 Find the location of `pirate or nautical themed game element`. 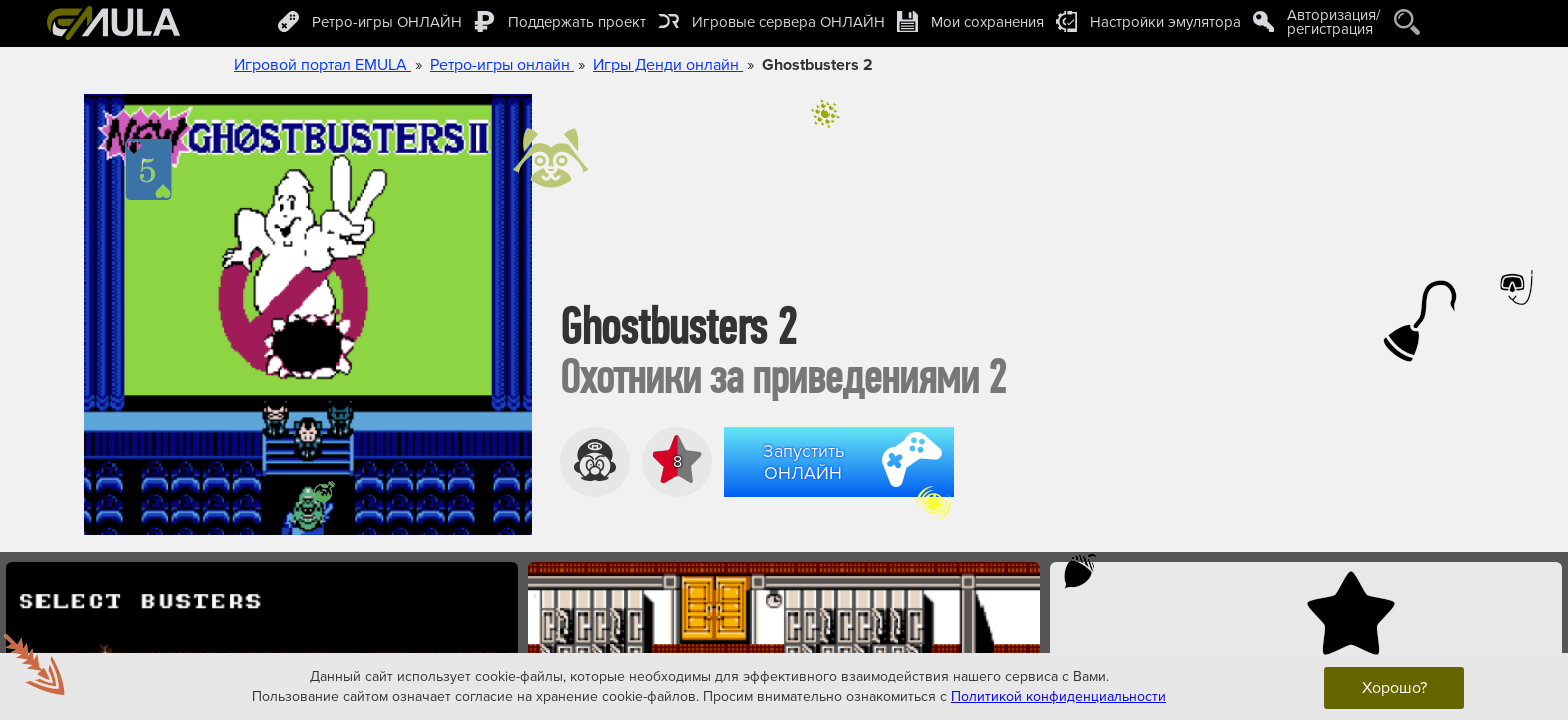

pirate or nautical themed game element is located at coordinates (1420, 321).